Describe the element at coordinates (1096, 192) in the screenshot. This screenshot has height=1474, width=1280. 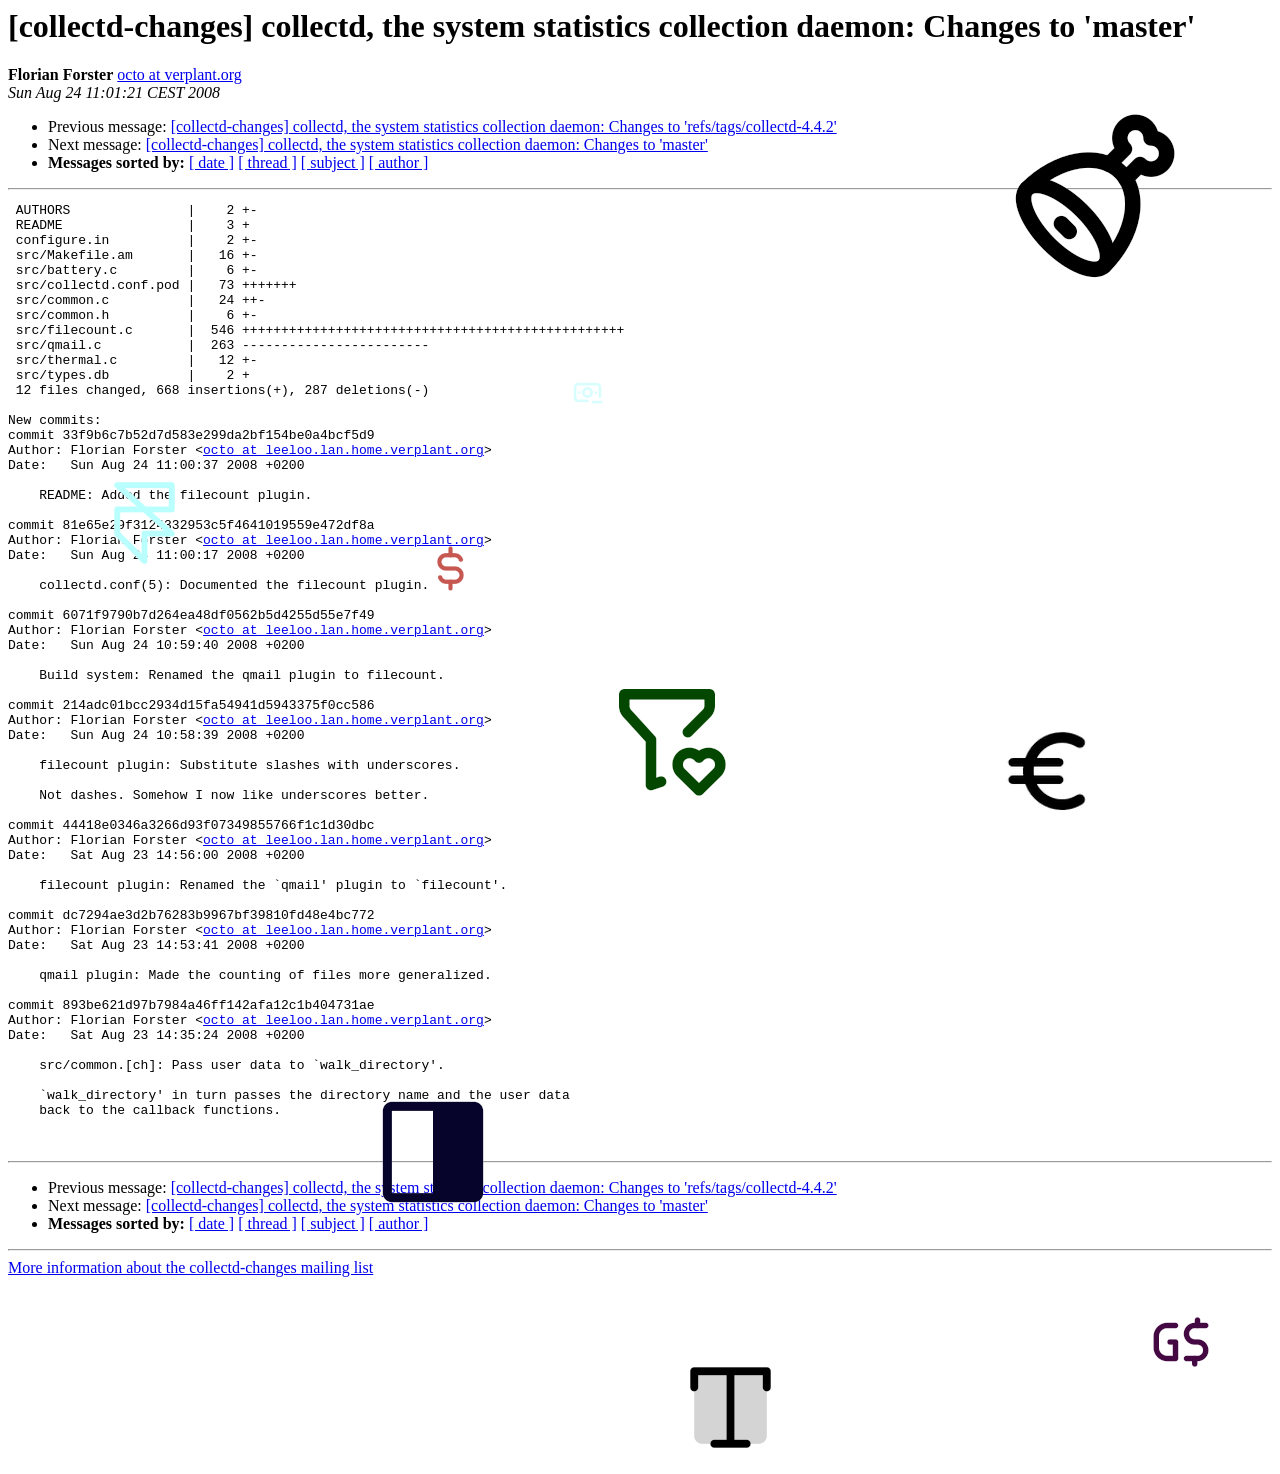
I see `filter recipes by meat dishes` at that location.